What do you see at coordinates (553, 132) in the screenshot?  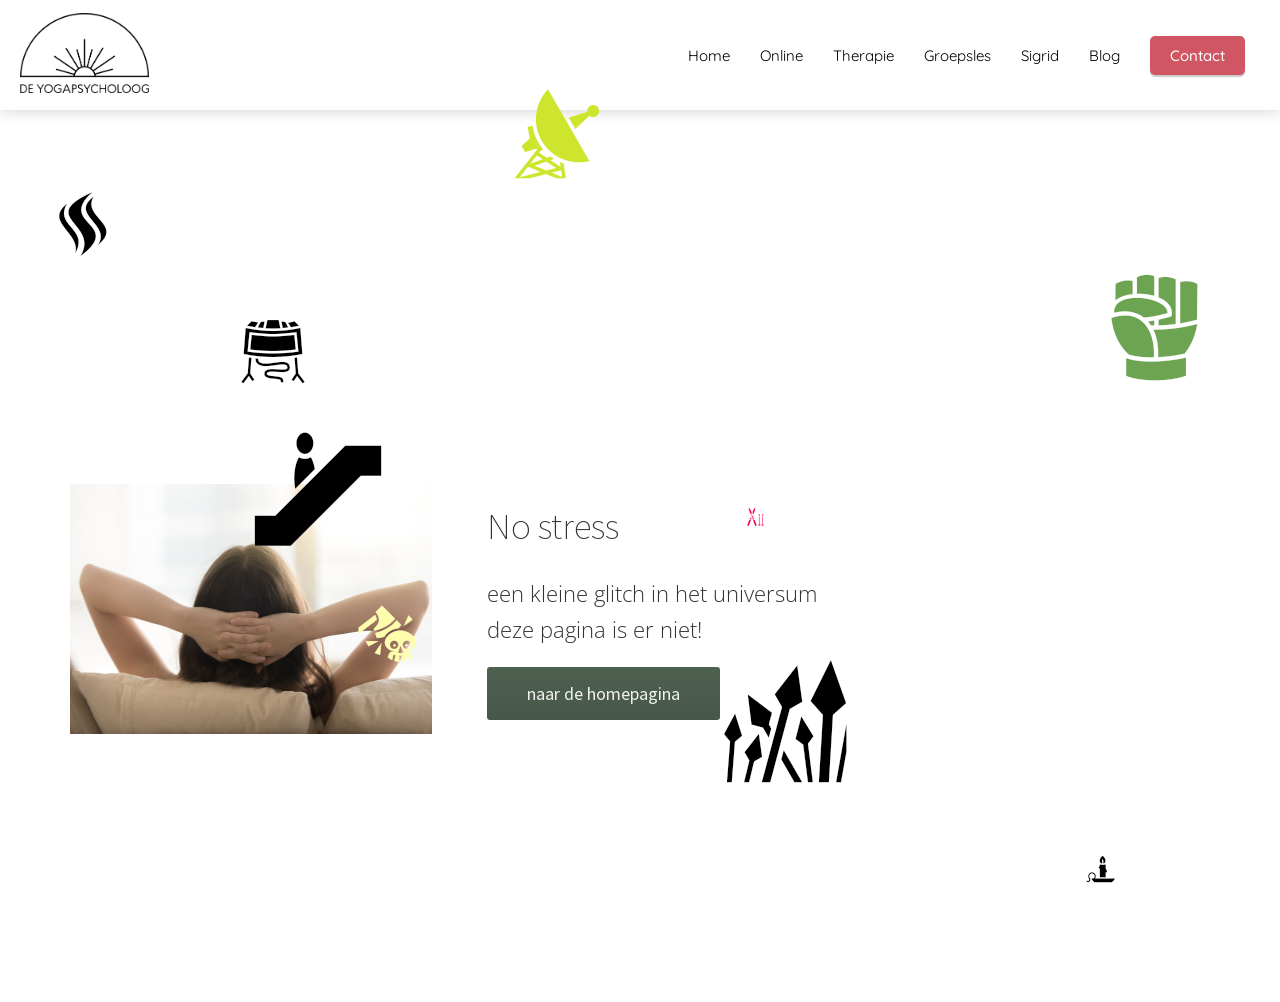 I see `access radar or scanning features` at bounding box center [553, 132].